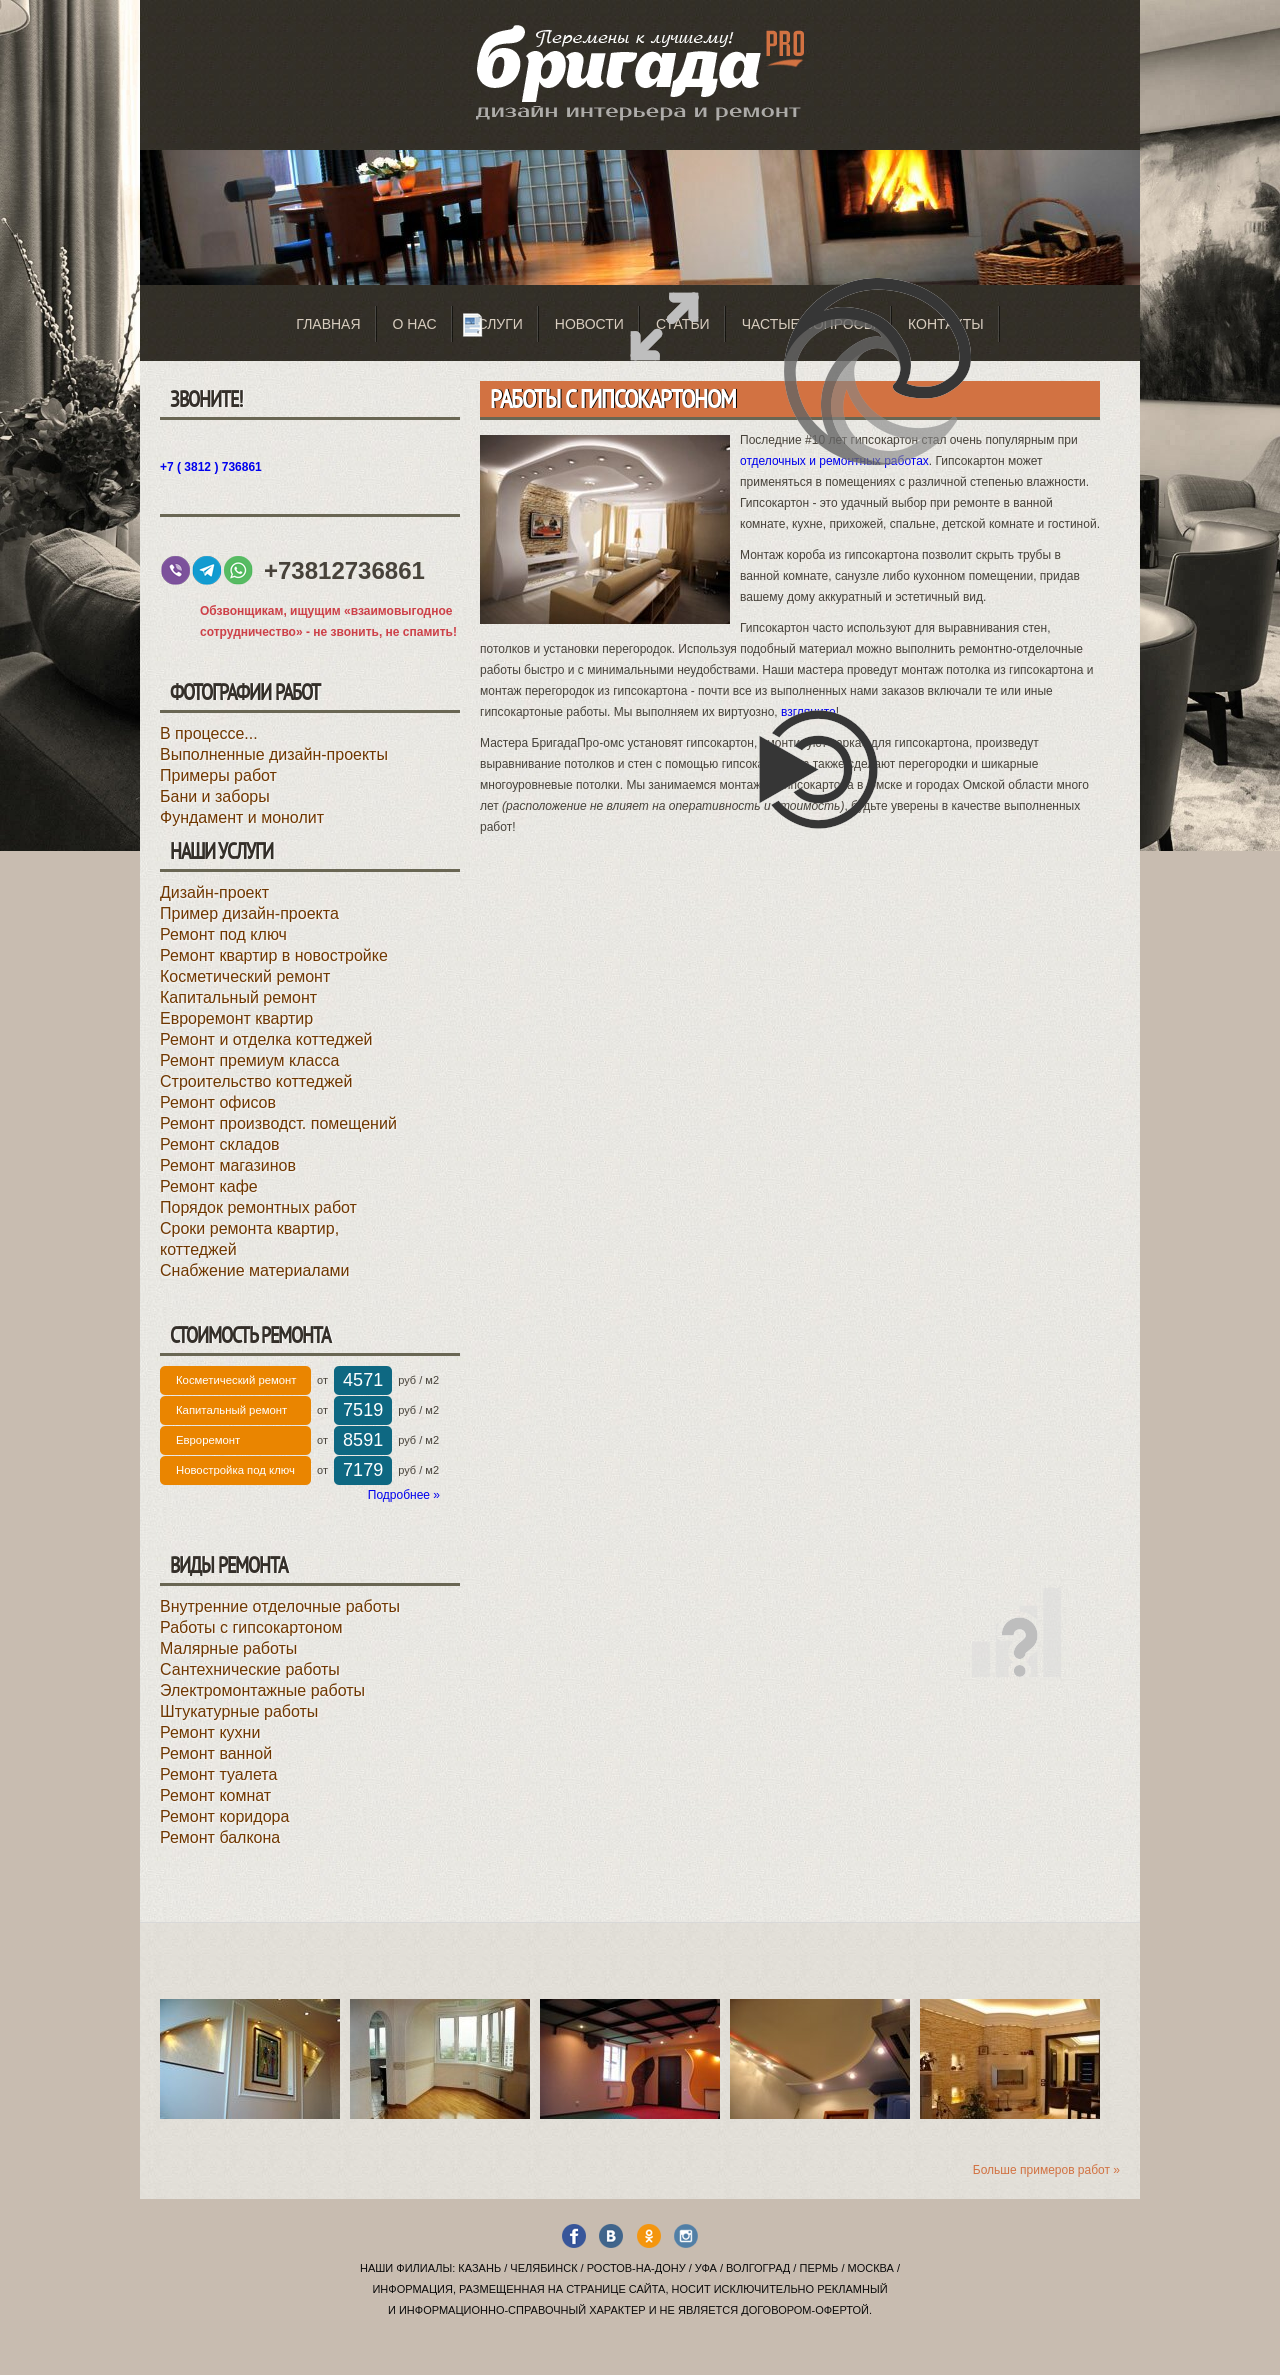 This screenshot has width=1280, height=2375. What do you see at coordinates (877, 371) in the screenshot?
I see `open microsoft edge browser` at bounding box center [877, 371].